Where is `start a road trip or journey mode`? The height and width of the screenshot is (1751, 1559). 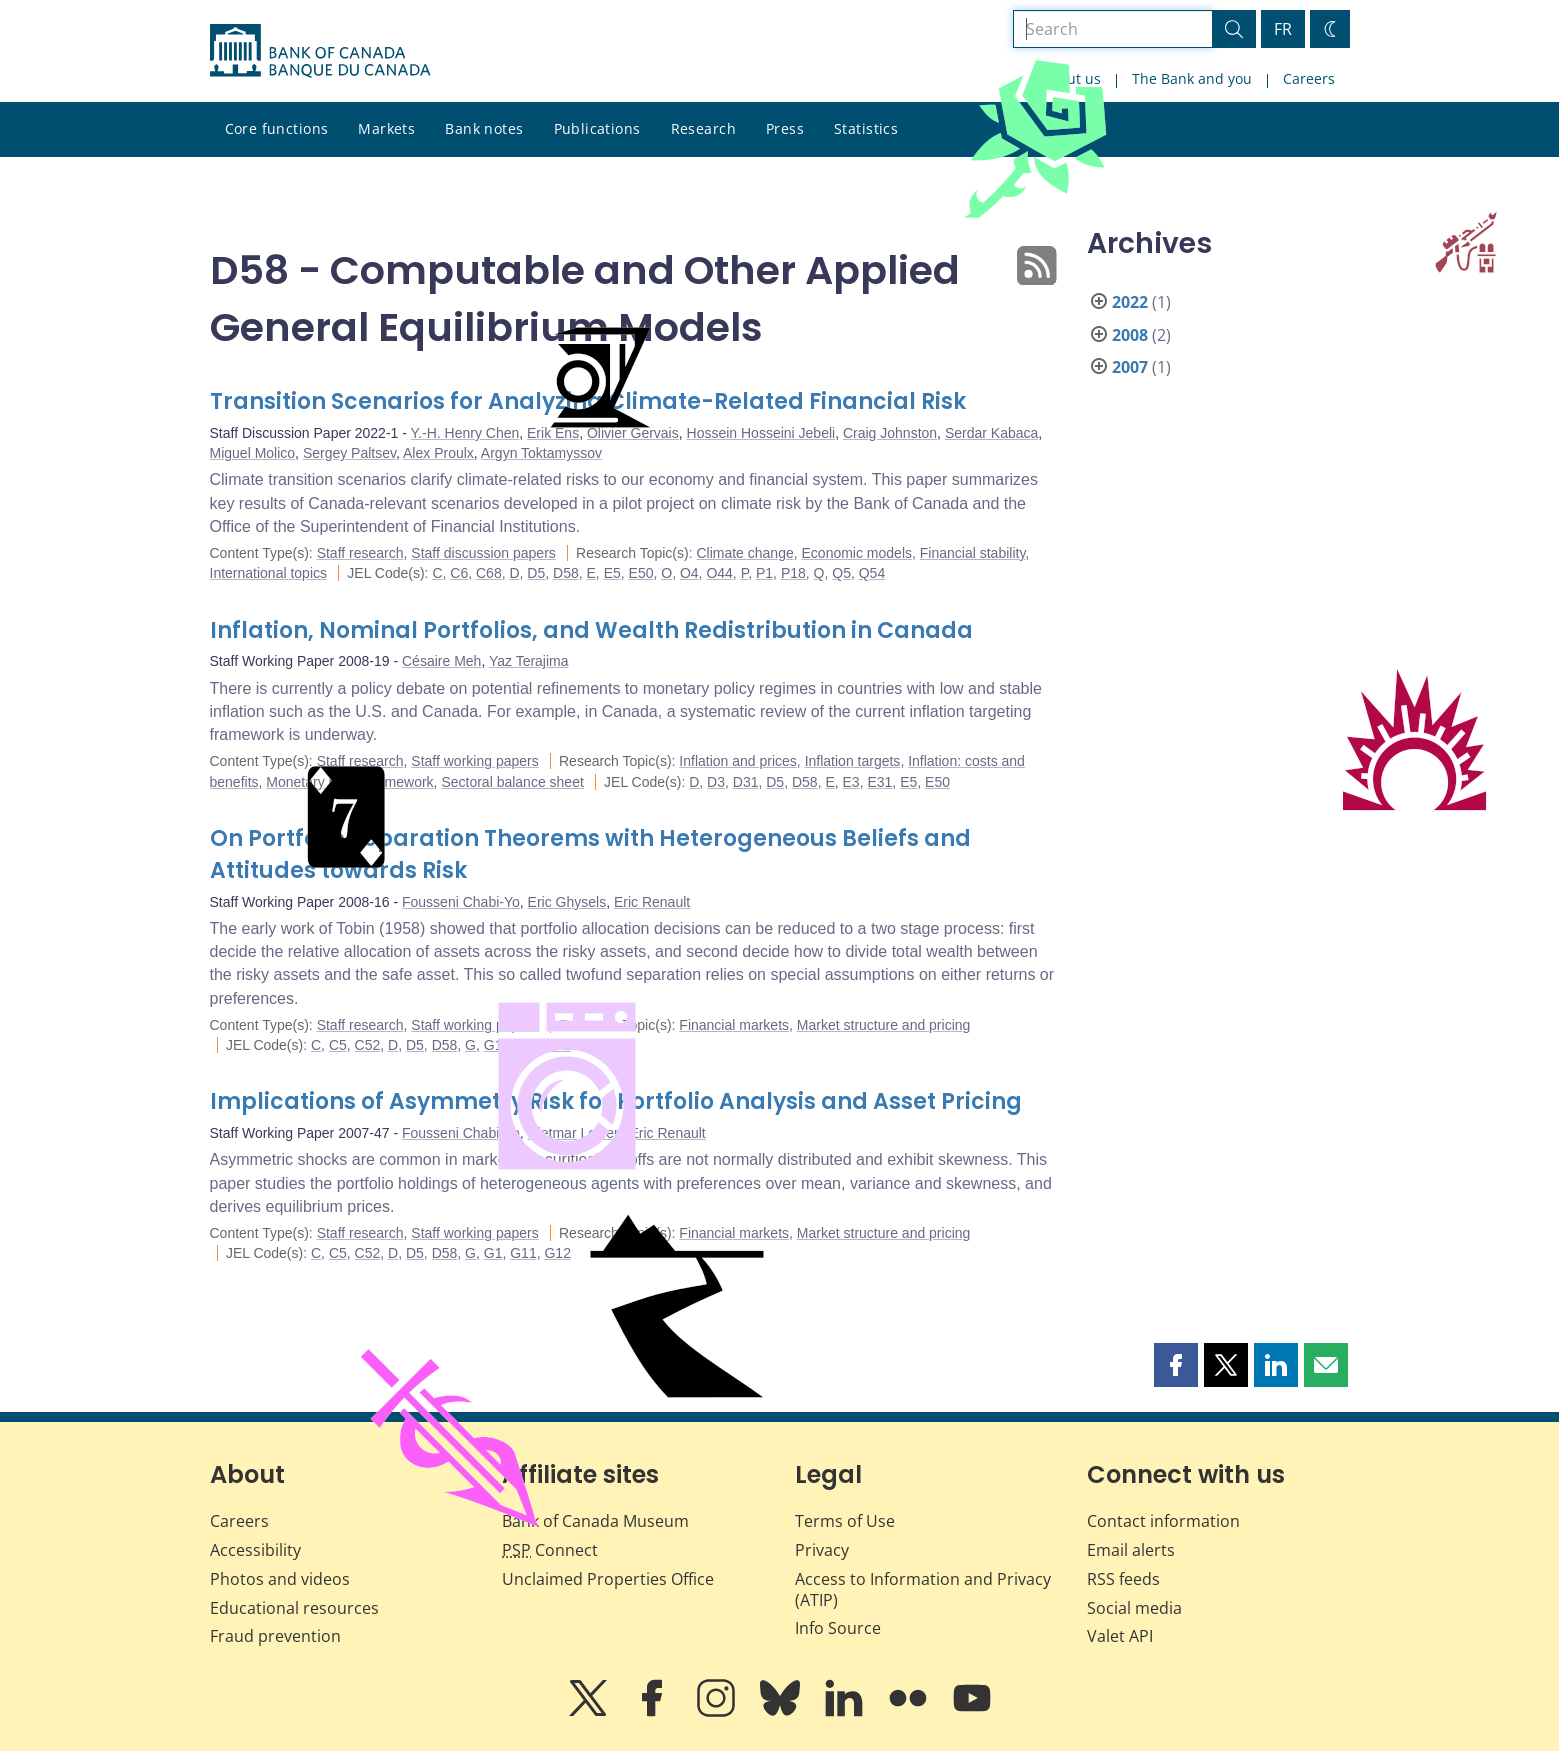 start a road trip or journey mode is located at coordinates (677, 1306).